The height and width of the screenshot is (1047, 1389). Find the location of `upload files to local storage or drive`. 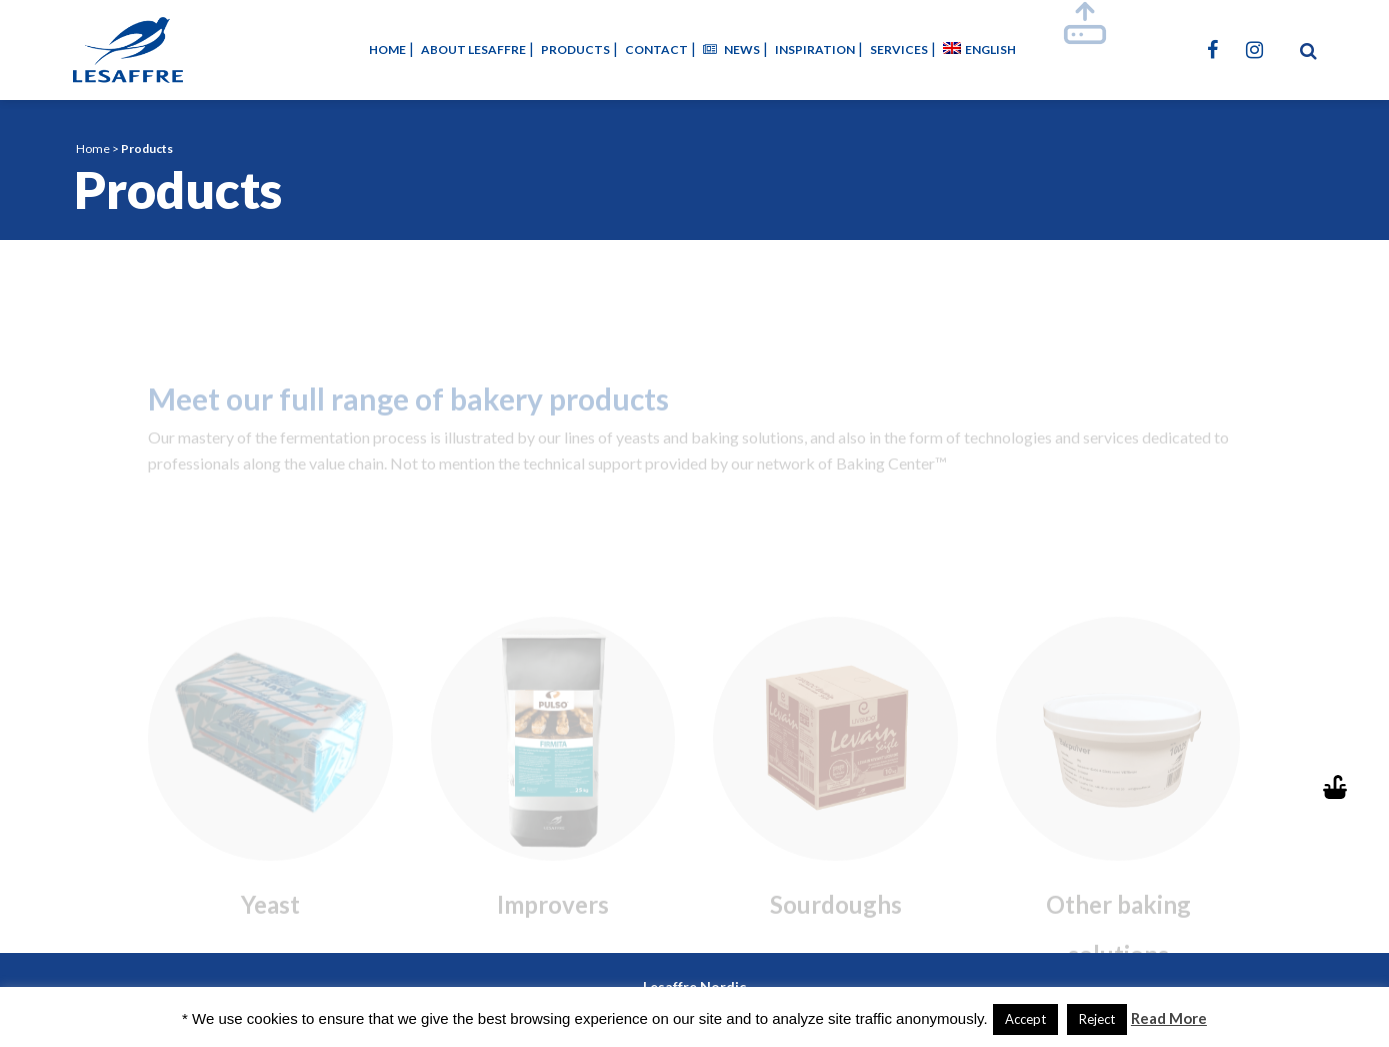

upload files to local storage or drive is located at coordinates (1085, 23).